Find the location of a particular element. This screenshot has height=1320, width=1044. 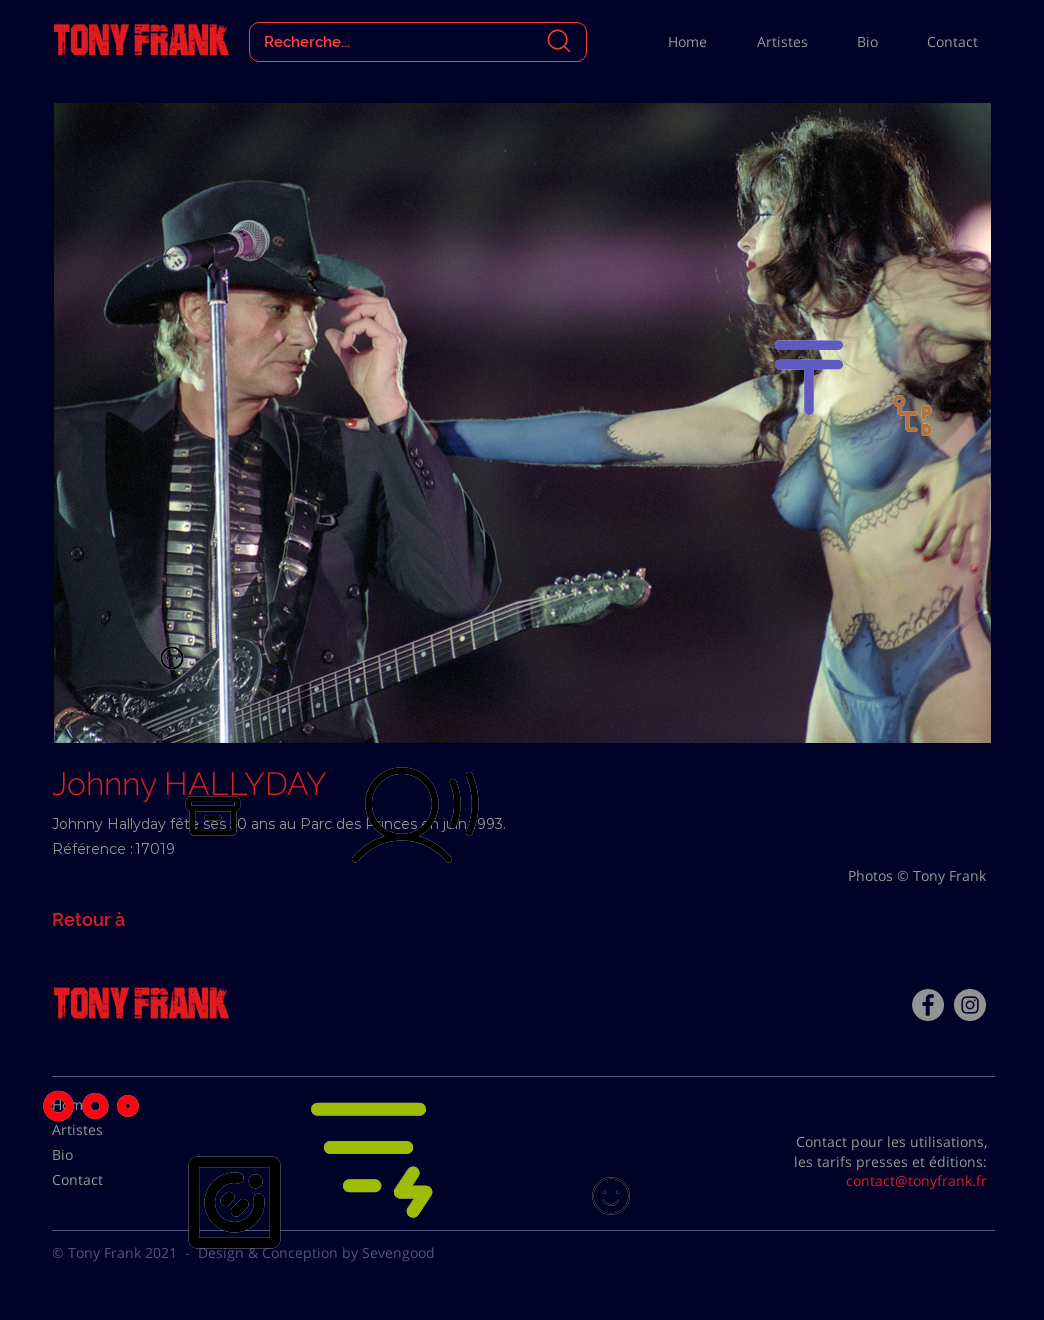

archive item or conversation is located at coordinates (213, 816).